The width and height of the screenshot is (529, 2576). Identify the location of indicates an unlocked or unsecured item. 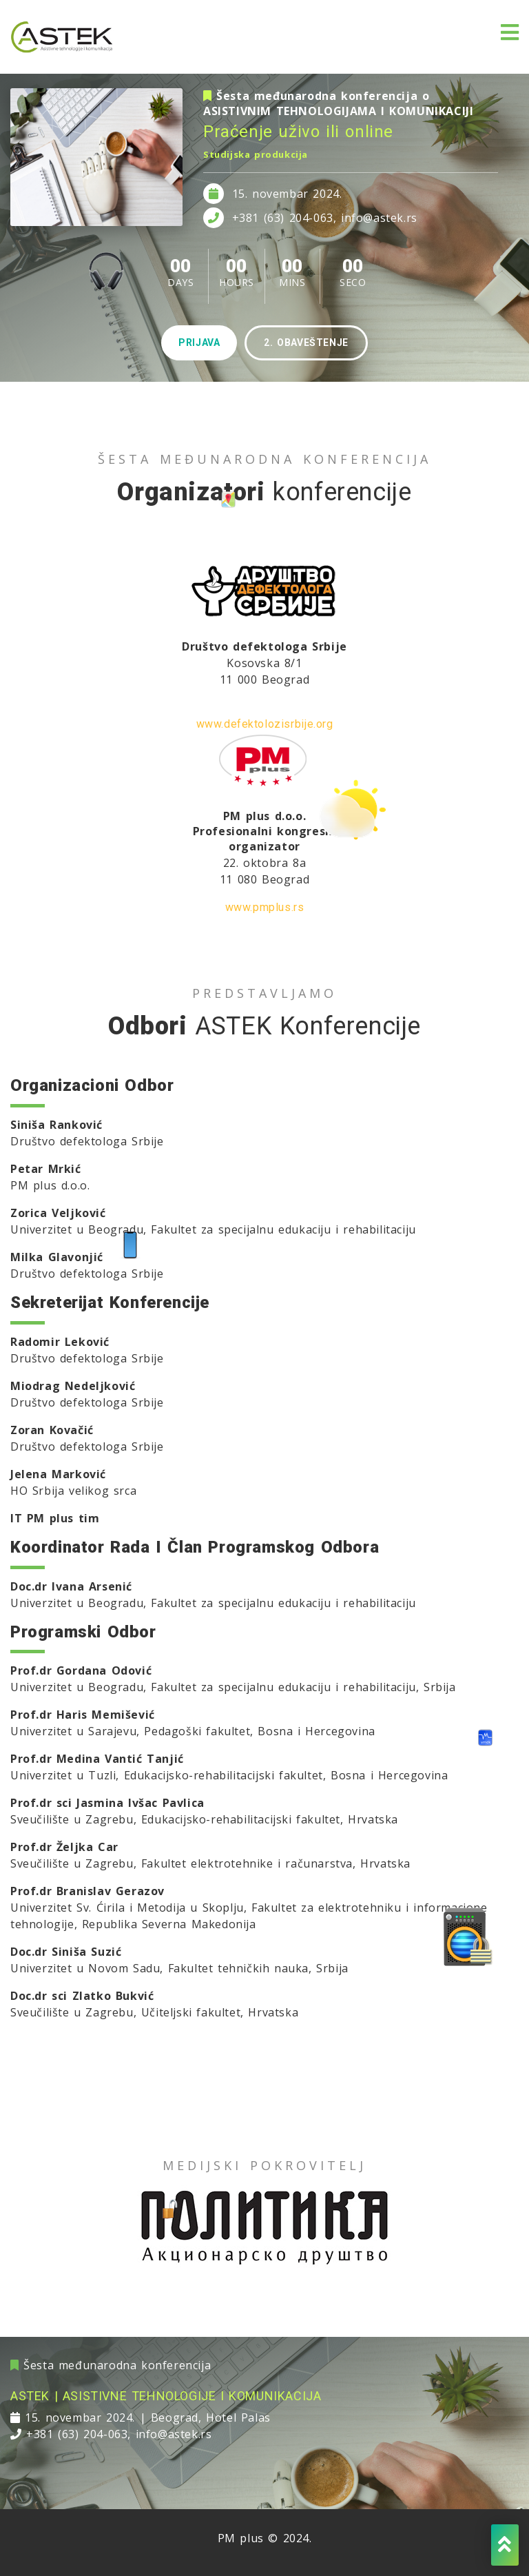
(169, 2209).